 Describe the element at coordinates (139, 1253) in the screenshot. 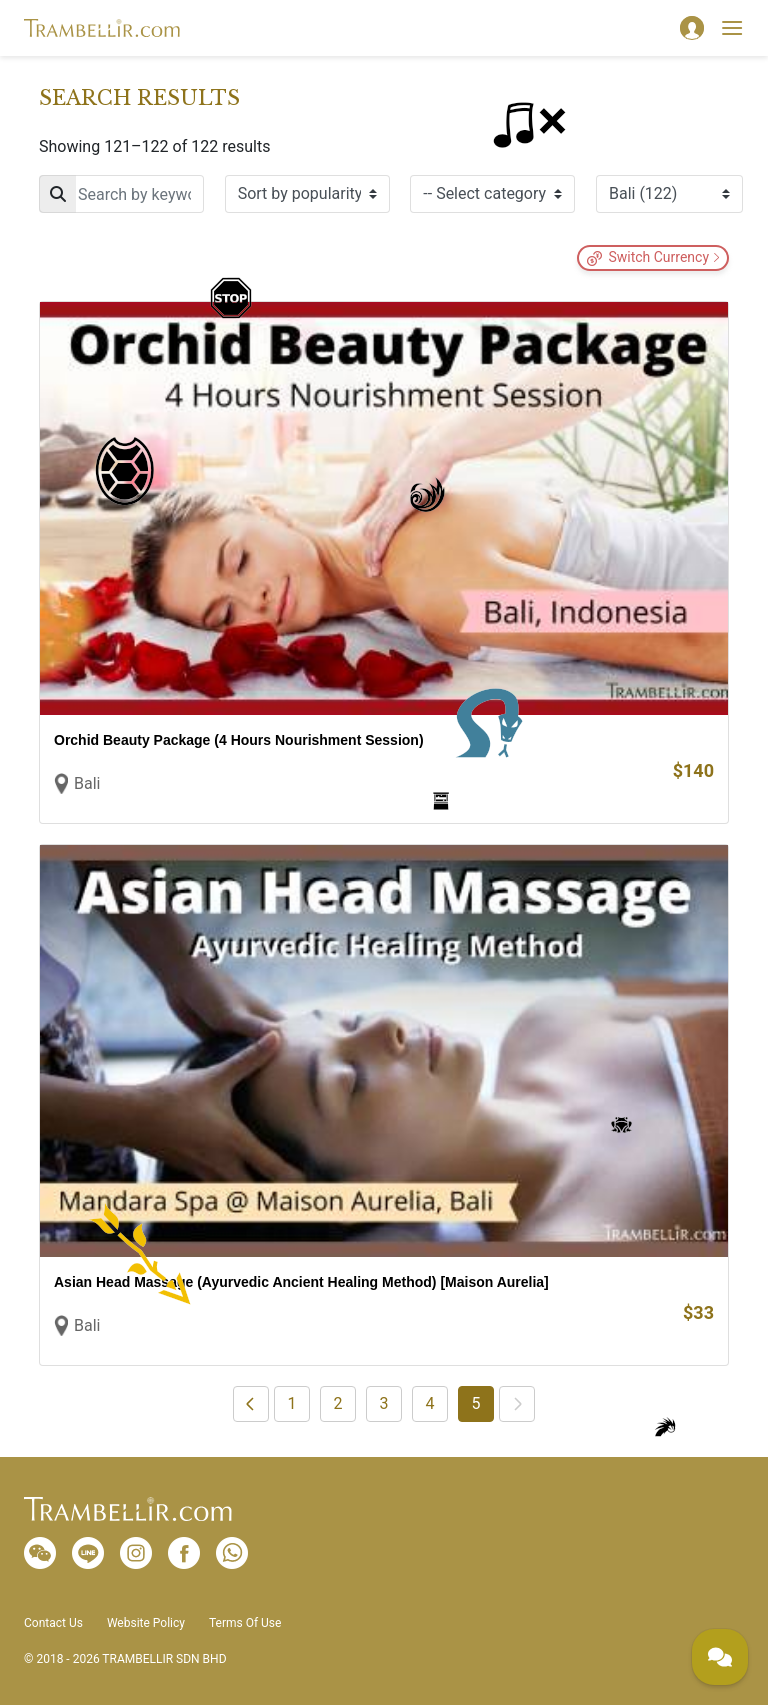

I see `indicates a natural or organic navigation path` at that location.